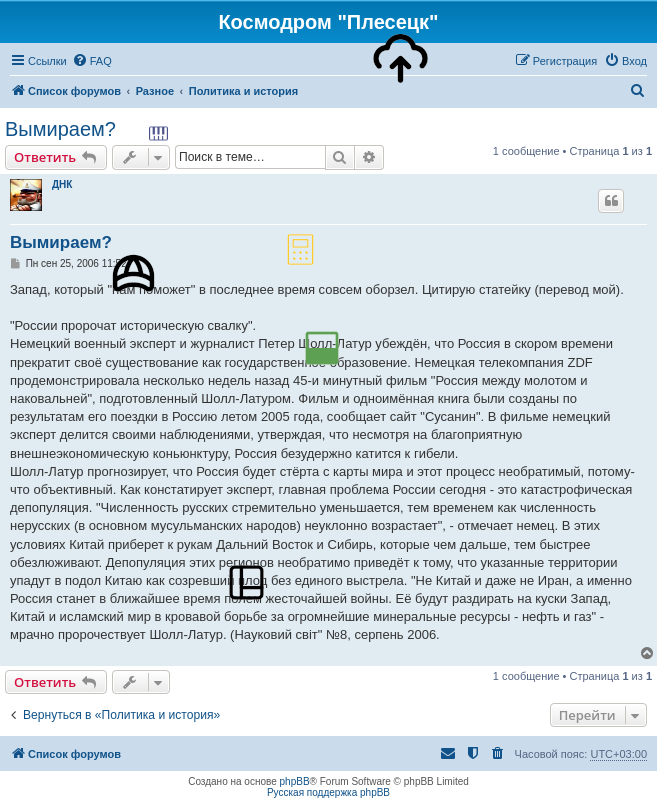 The image size is (657, 803). I want to click on toggle bottom panel visibility, so click(322, 348).